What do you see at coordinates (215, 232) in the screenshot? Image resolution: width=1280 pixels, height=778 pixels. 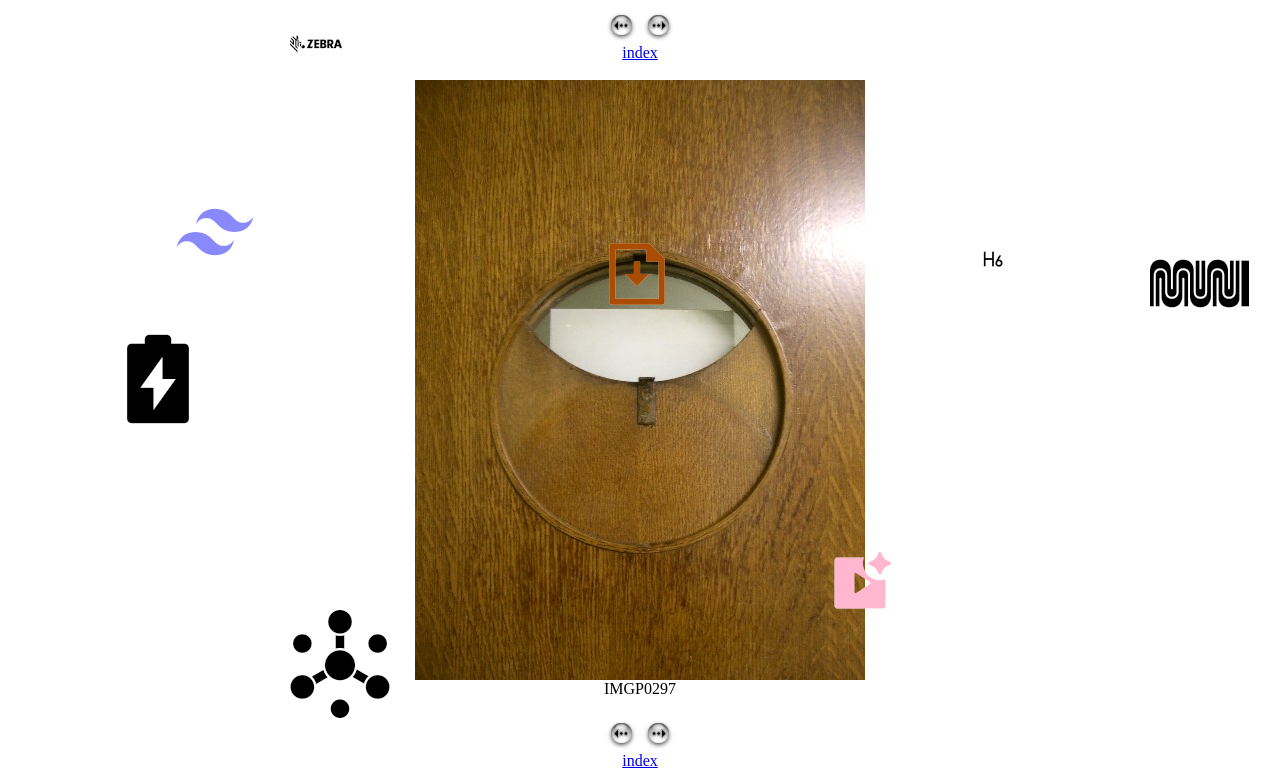 I see `tailwind css framework logo` at bounding box center [215, 232].